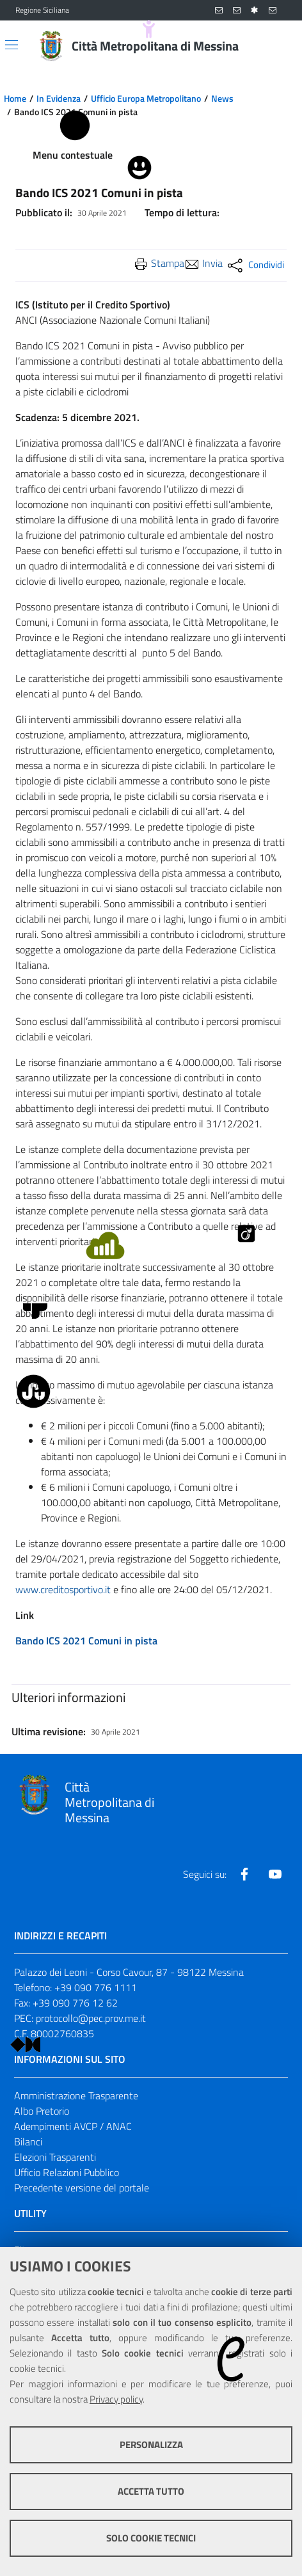  What do you see at coordinates (25, 2044) in the screenshot?
I see `42 school / 42 group logo` at bounding box center [25, 2044].